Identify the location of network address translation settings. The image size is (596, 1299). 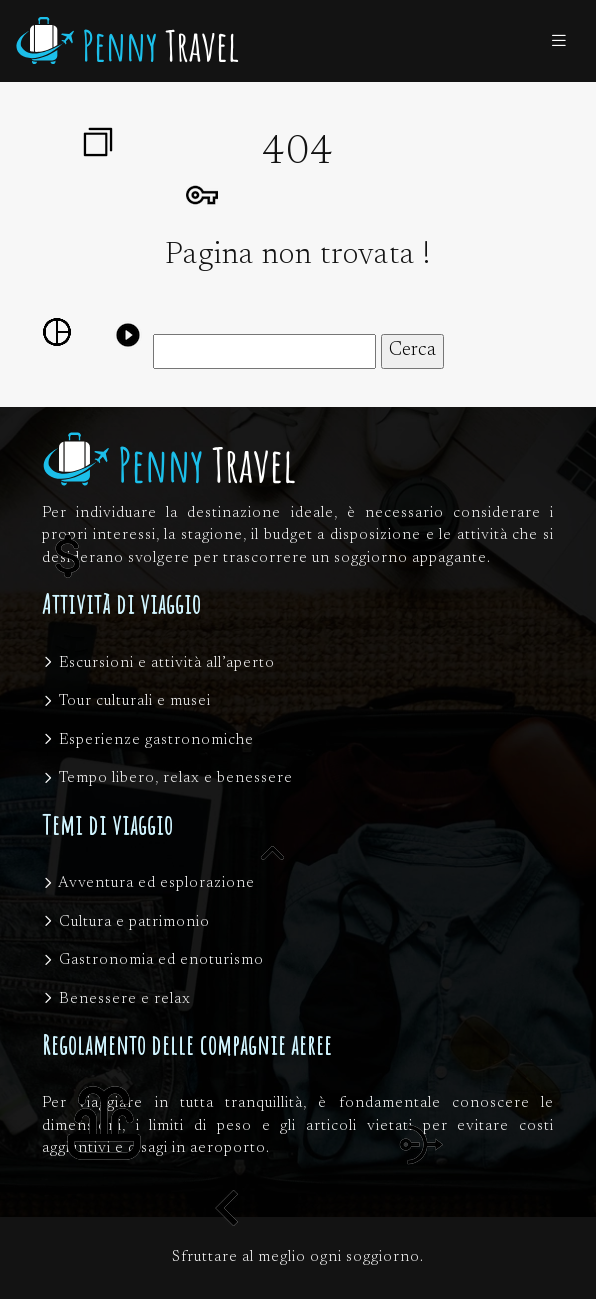
(421, 1144).